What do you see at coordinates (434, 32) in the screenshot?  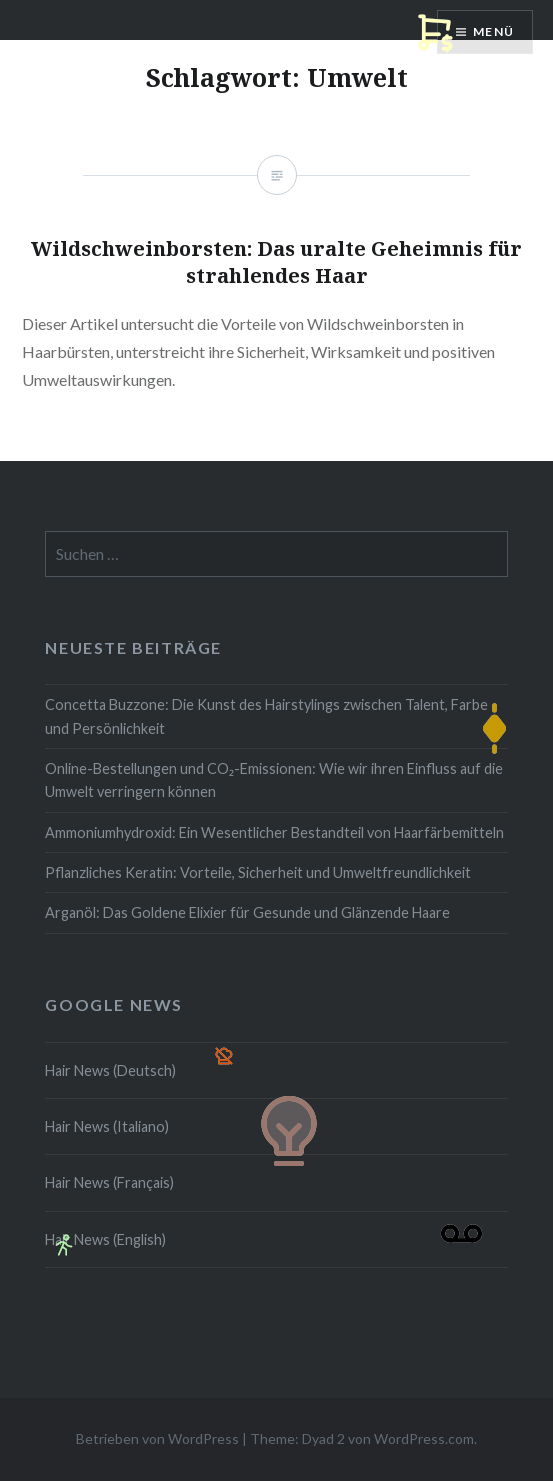 I see `view cart total or pricing` at bounding box center [434, 32].